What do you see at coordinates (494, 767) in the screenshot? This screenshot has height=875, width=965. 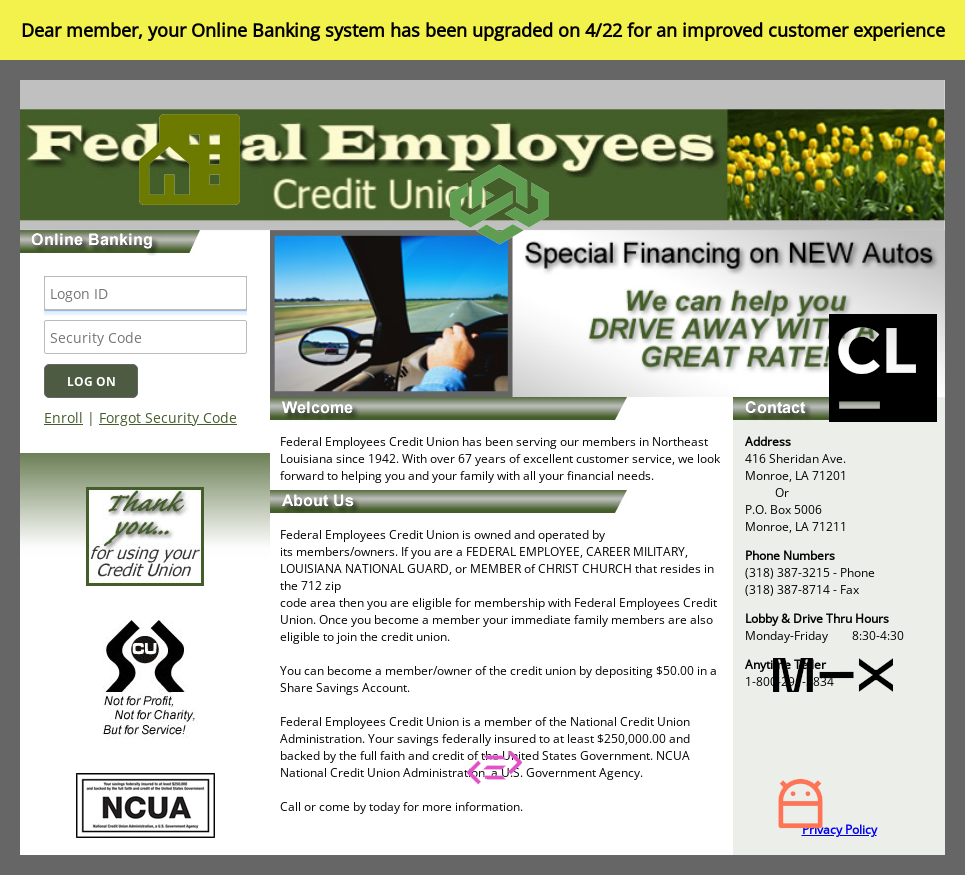 I see `purescript programming language logo` at bounding box center [494, 767].